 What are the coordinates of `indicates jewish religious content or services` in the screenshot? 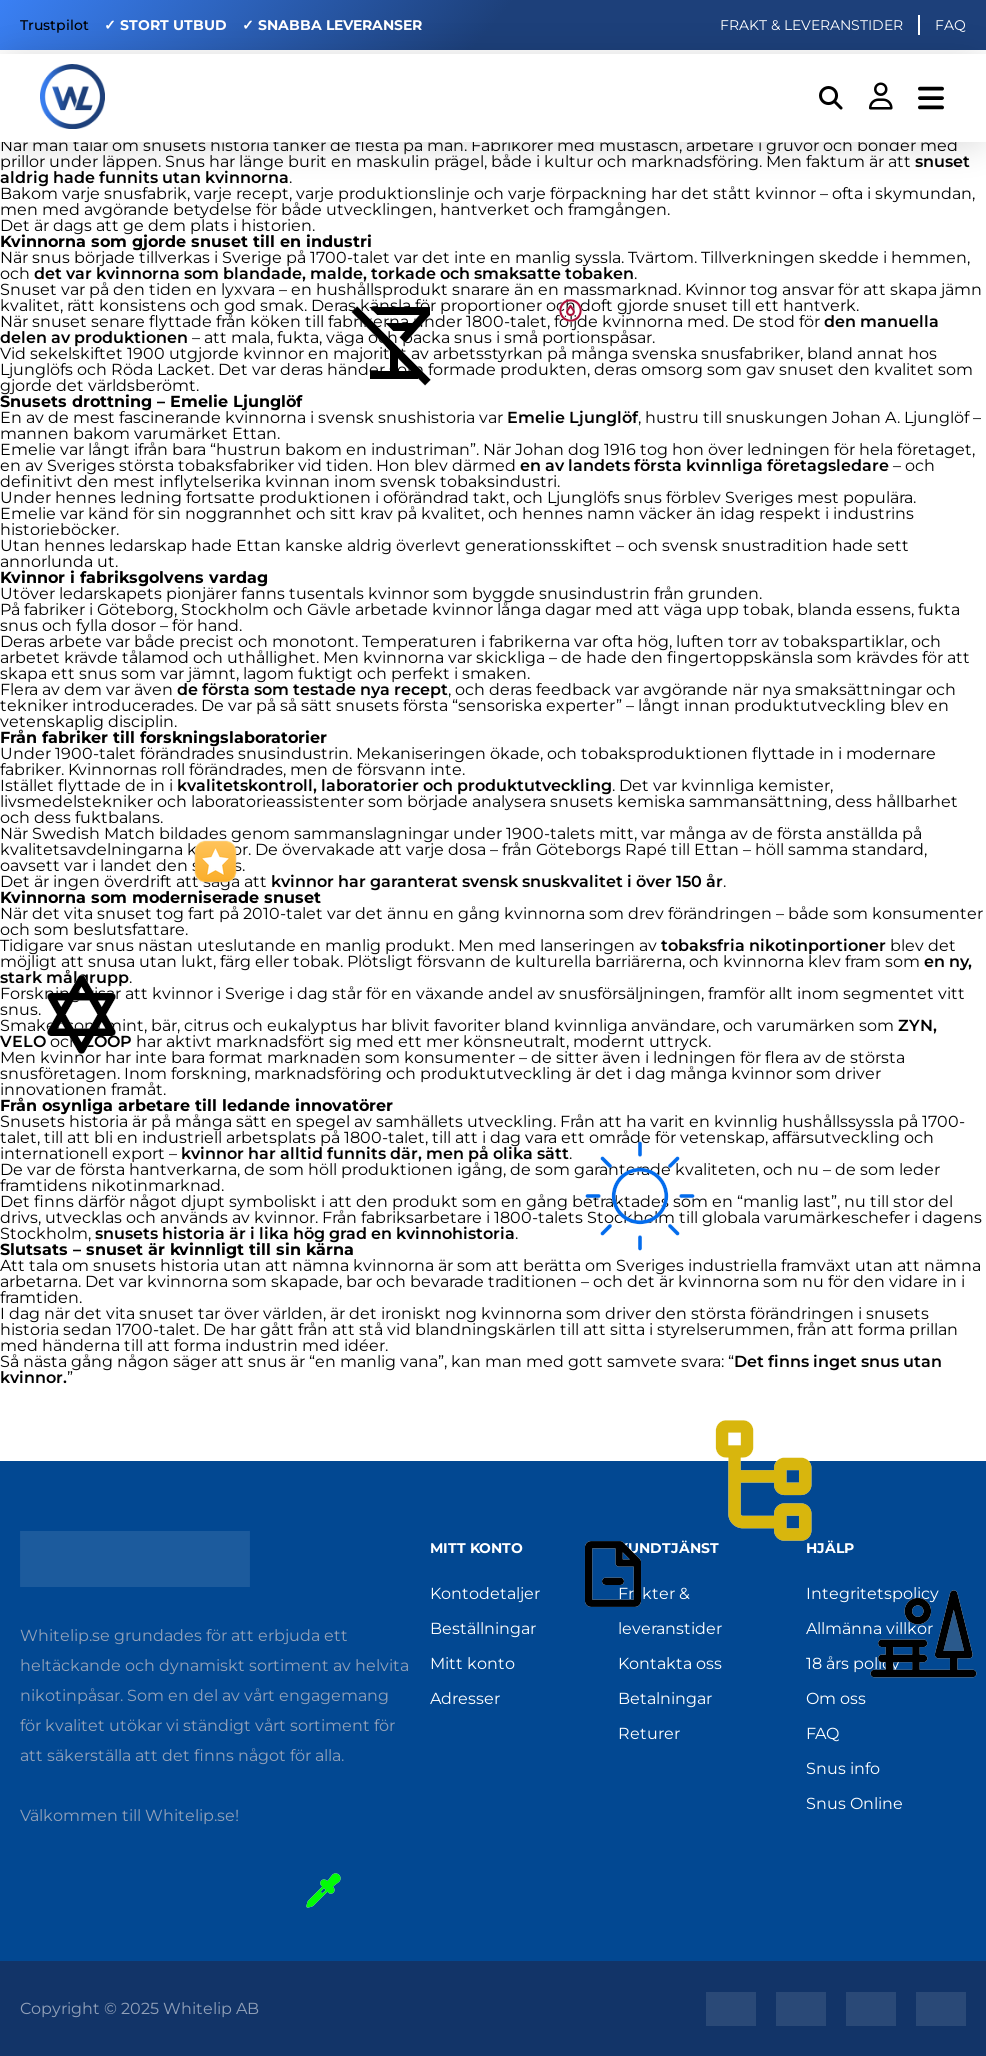 It's located at (81, 1014).